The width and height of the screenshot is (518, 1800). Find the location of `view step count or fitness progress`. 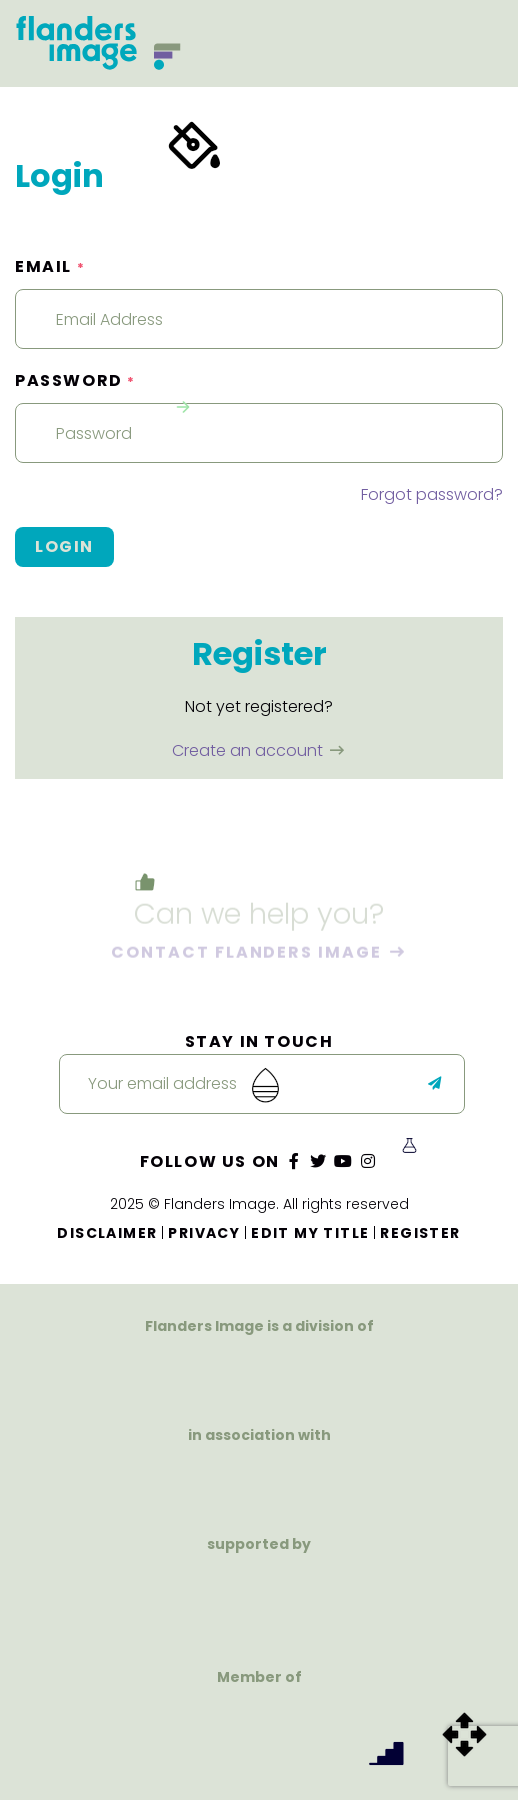

view step count or fitness progress is located at coordinates (387, 1753).